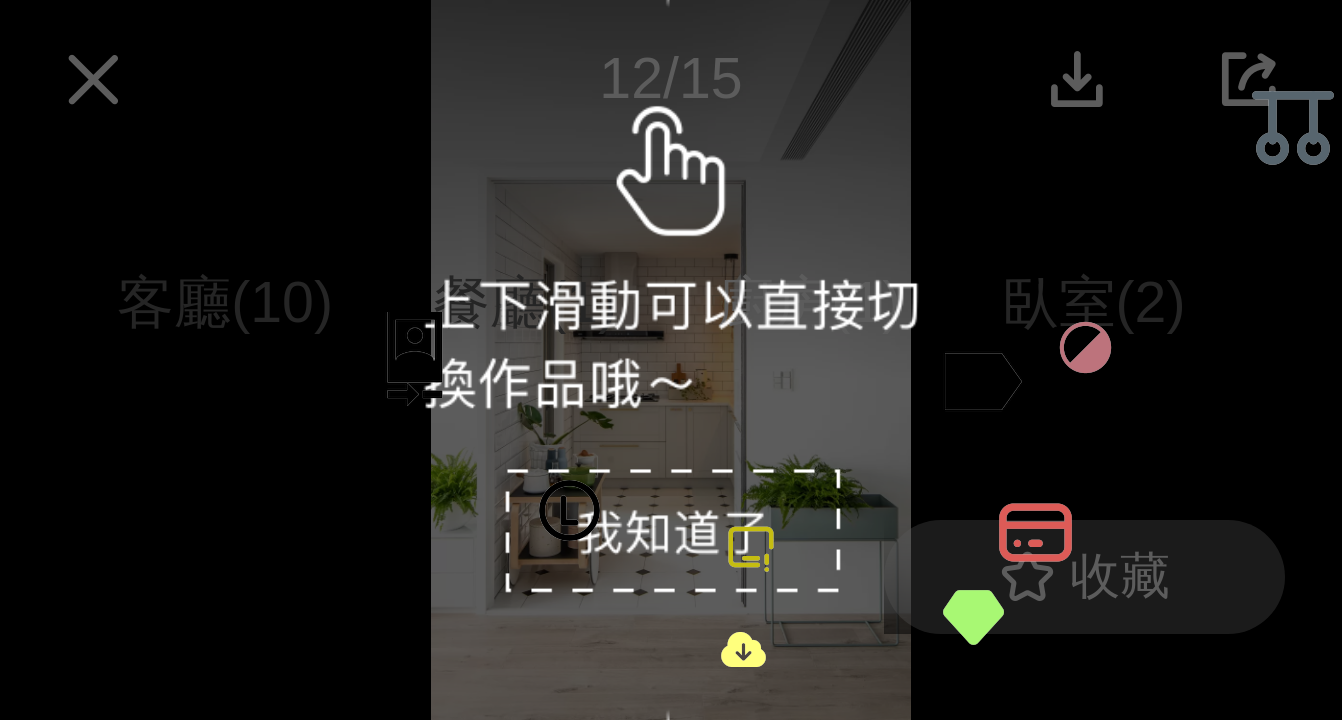 This screenshot has height=720, width=1342. What do you see at coordinates (1293, 128) in the screenshot?
I see `gymnastics rings equipment indicator` at bounding box center [1293, 128].